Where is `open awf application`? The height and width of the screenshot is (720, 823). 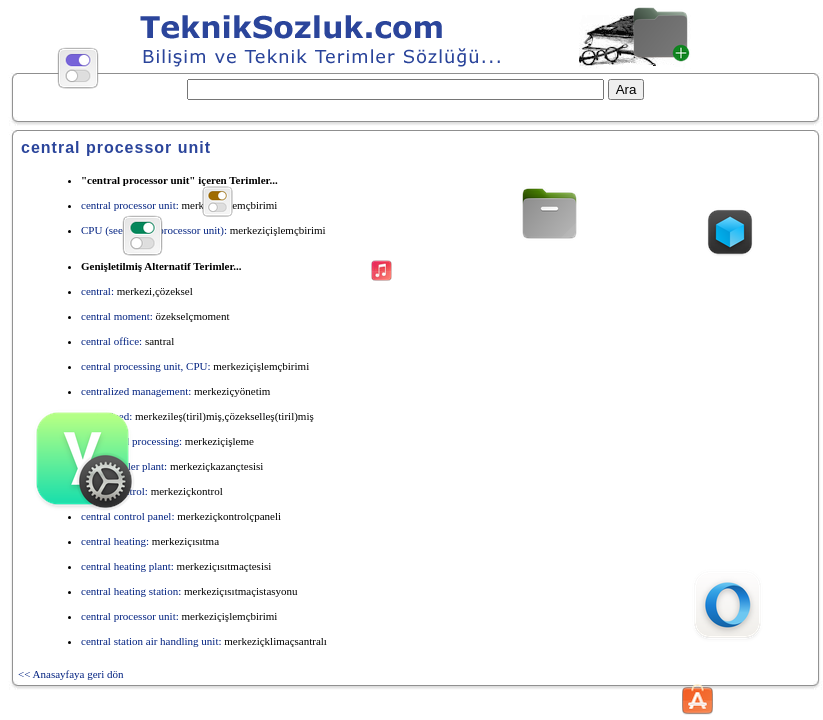 open awf application is located at coordinates (730, 232).